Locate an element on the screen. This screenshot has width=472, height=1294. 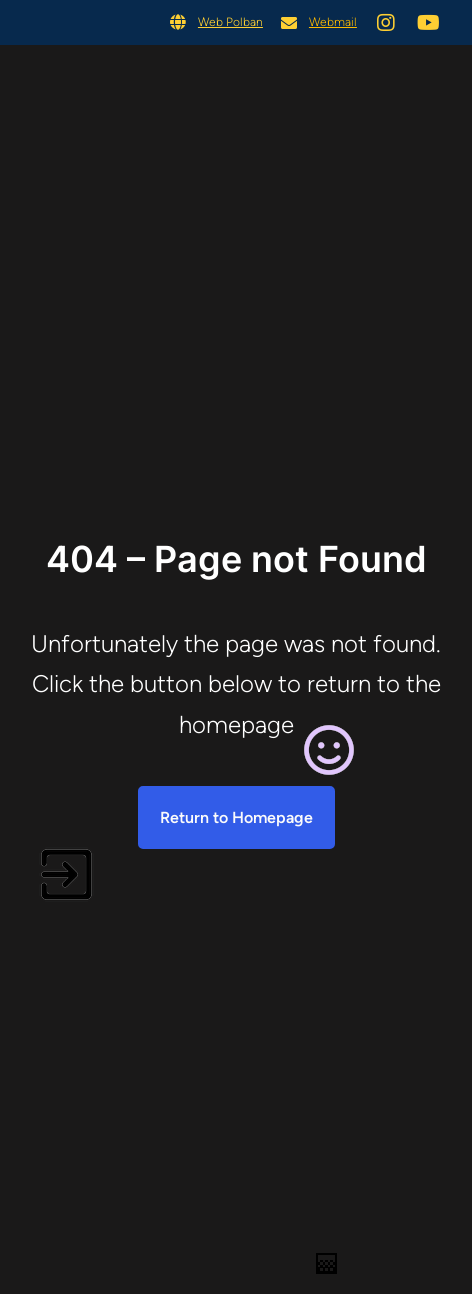
log out of your account is located at coordinates (66, 874).